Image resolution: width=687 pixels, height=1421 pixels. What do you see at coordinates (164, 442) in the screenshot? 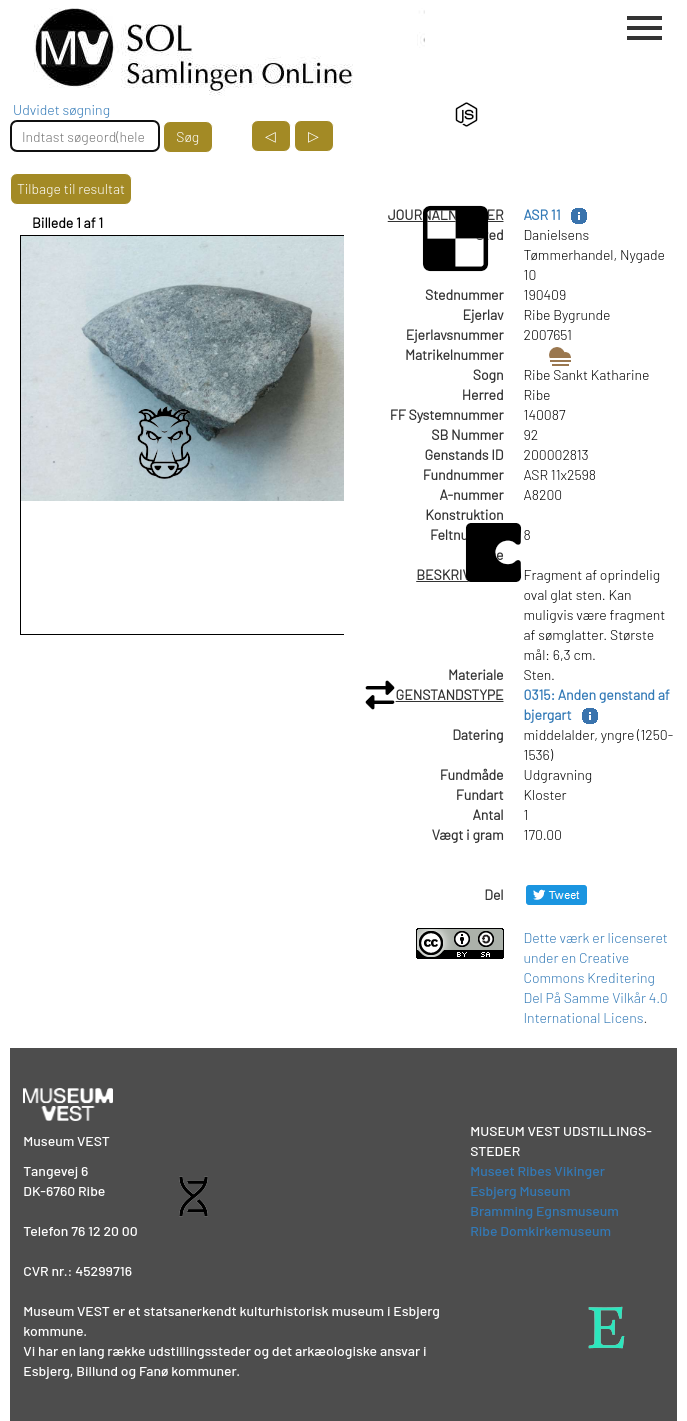
I see `grunt javascript task runner logo` at bounding box center [164, 442].